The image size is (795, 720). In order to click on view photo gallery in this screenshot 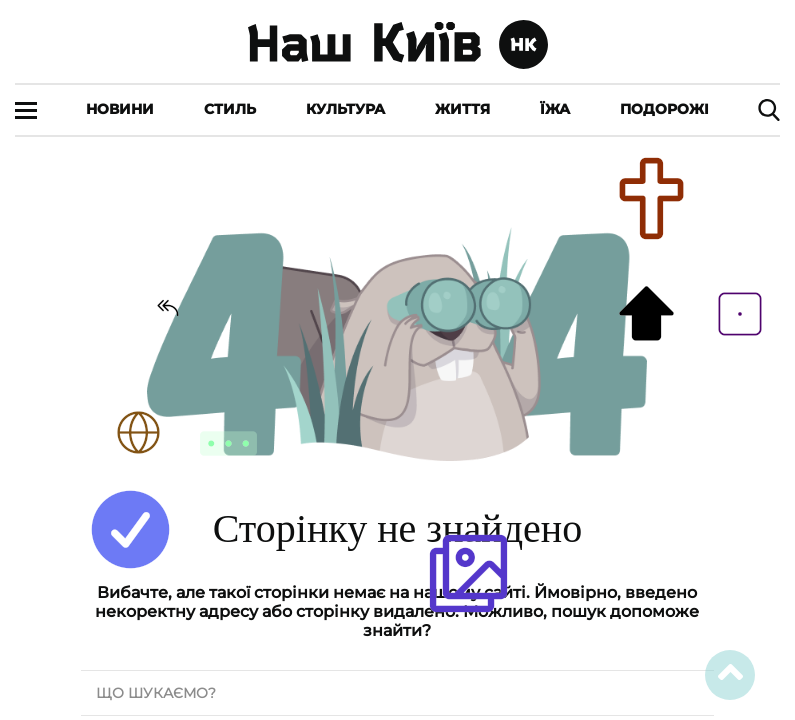, I will do `click(468, 573)`.